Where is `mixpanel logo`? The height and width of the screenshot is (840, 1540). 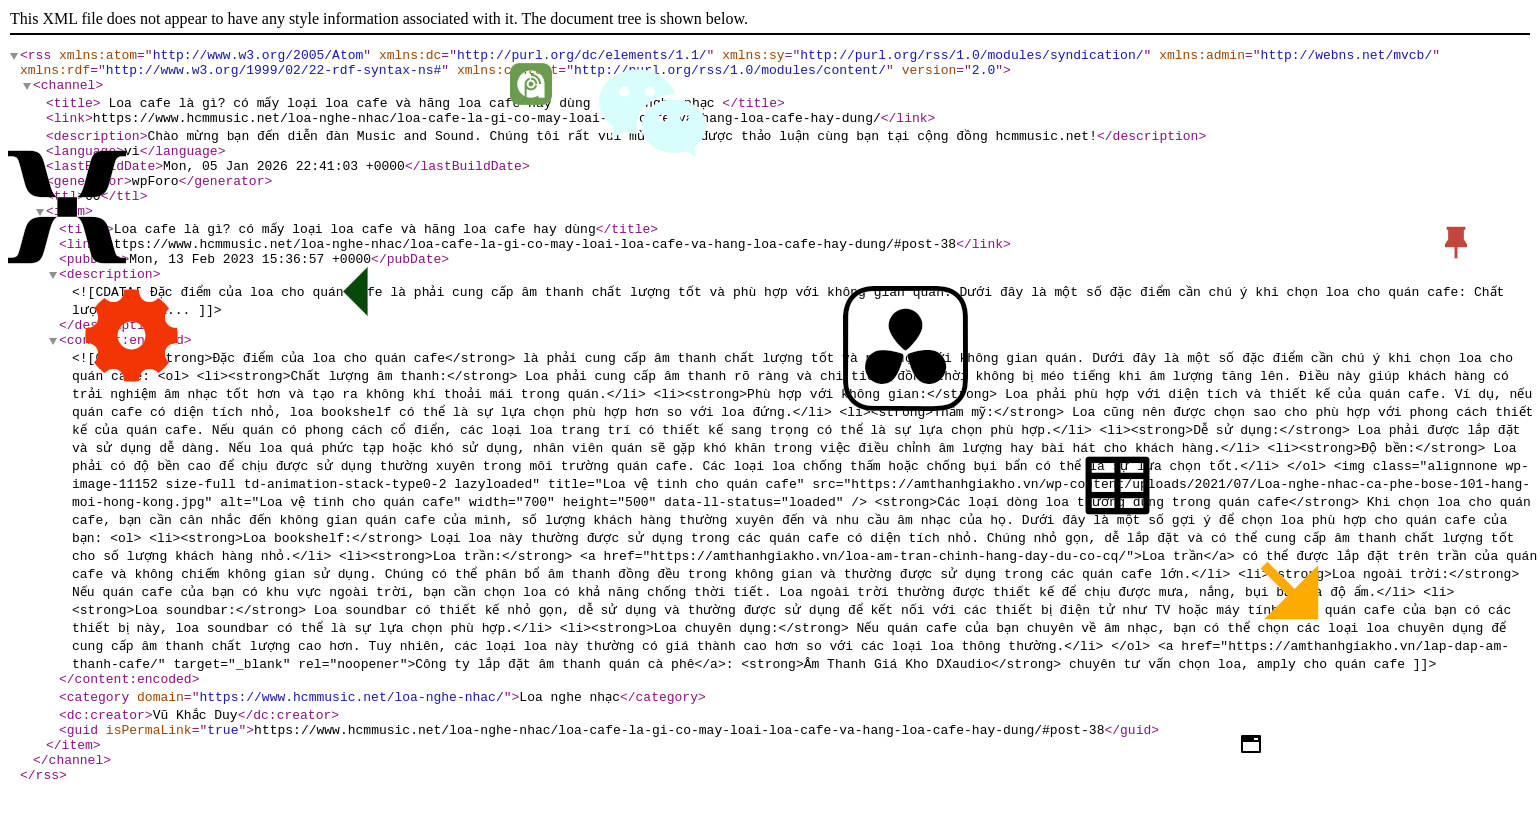 mixpanel logo is located at coordinates (67, 207).